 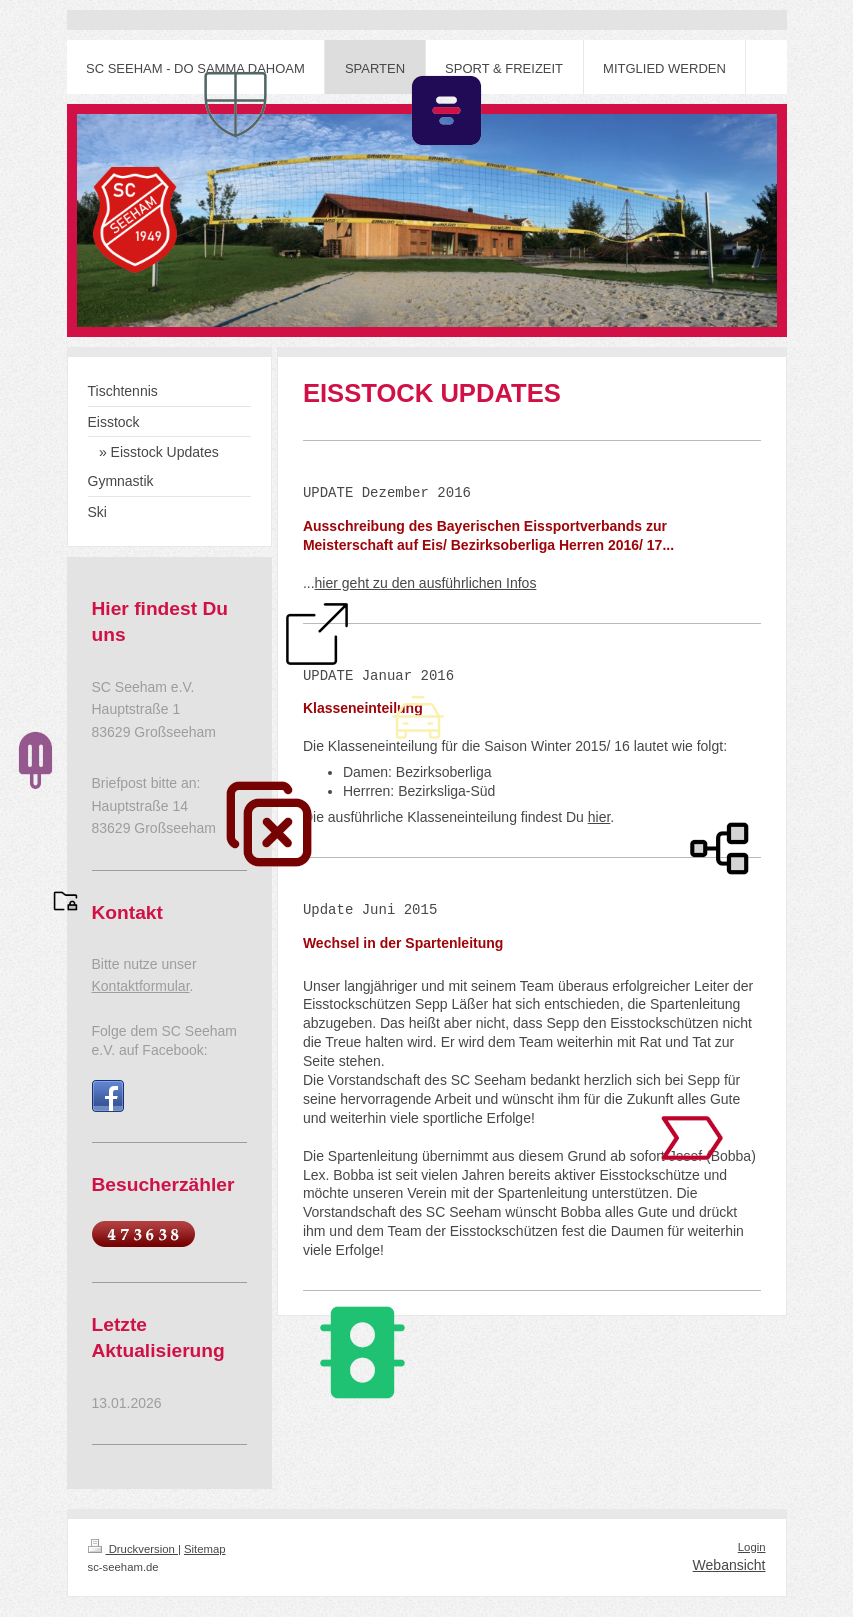 What do you see at coordinates (690, 1138) in the screenshot?
I see `add a tag or label to an item` at bounding box center [690, 1138].